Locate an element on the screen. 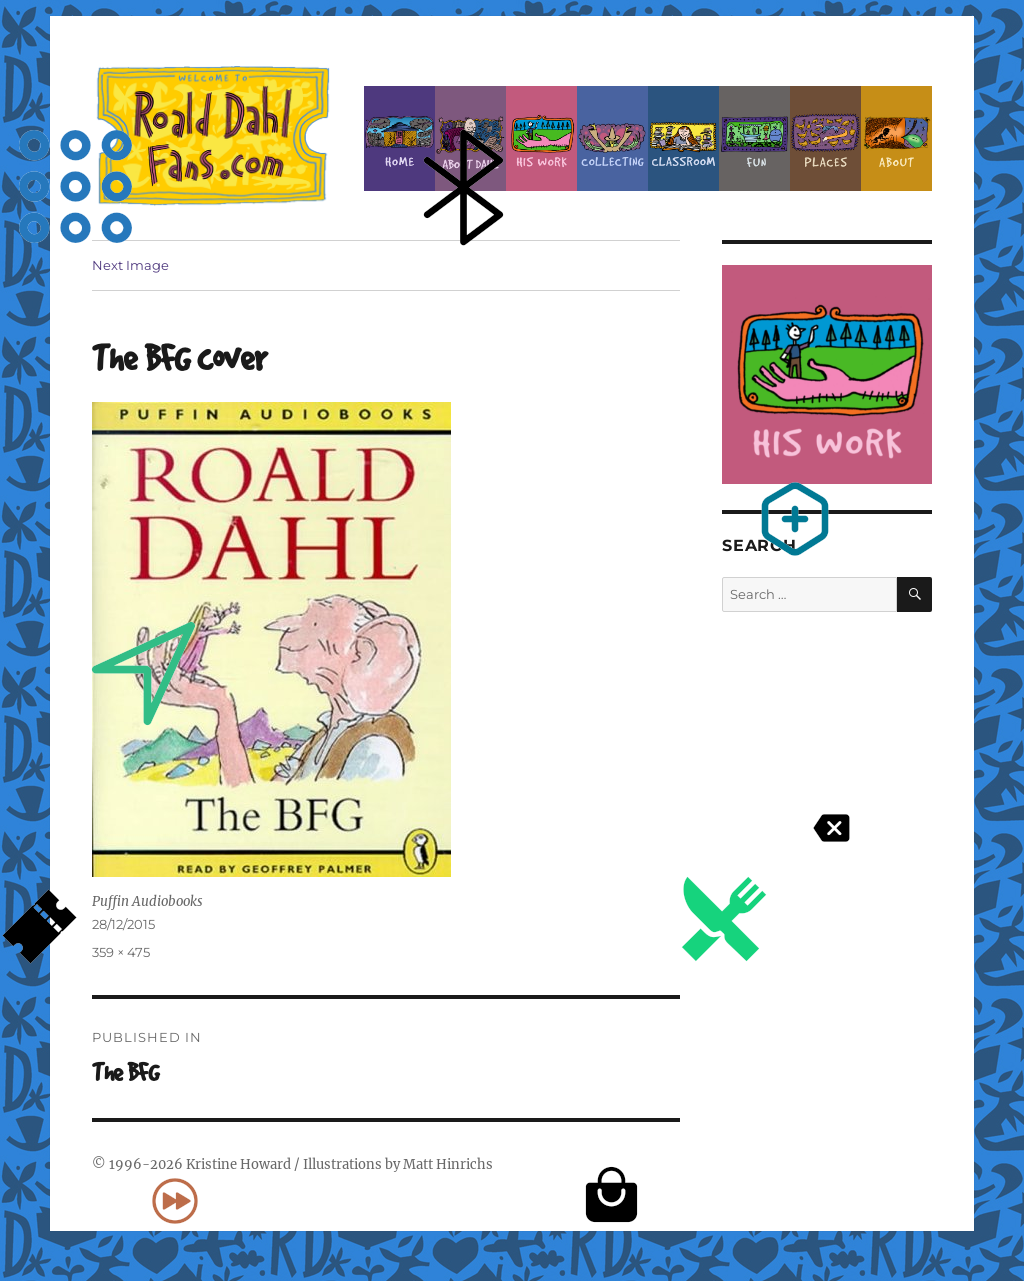 The height and width of the screenshot is (1281, 1024). get directions to a location is located at coordinates (143, 673).